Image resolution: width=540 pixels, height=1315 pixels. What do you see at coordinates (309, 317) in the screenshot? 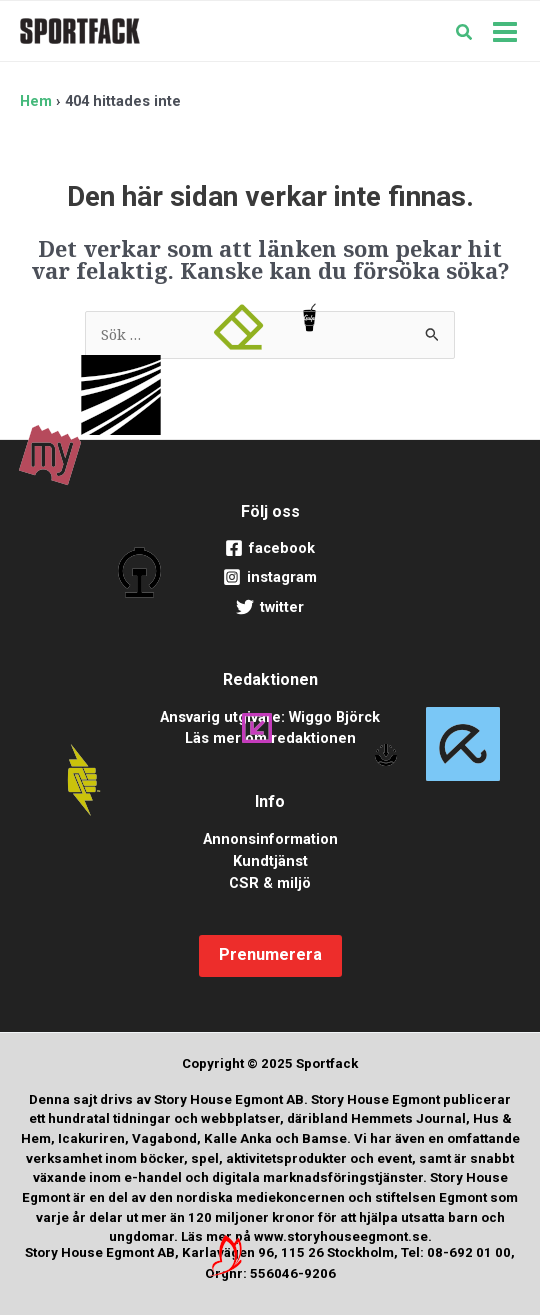
I see `gulp.js task runner logo` at bounding box center [309, 317].